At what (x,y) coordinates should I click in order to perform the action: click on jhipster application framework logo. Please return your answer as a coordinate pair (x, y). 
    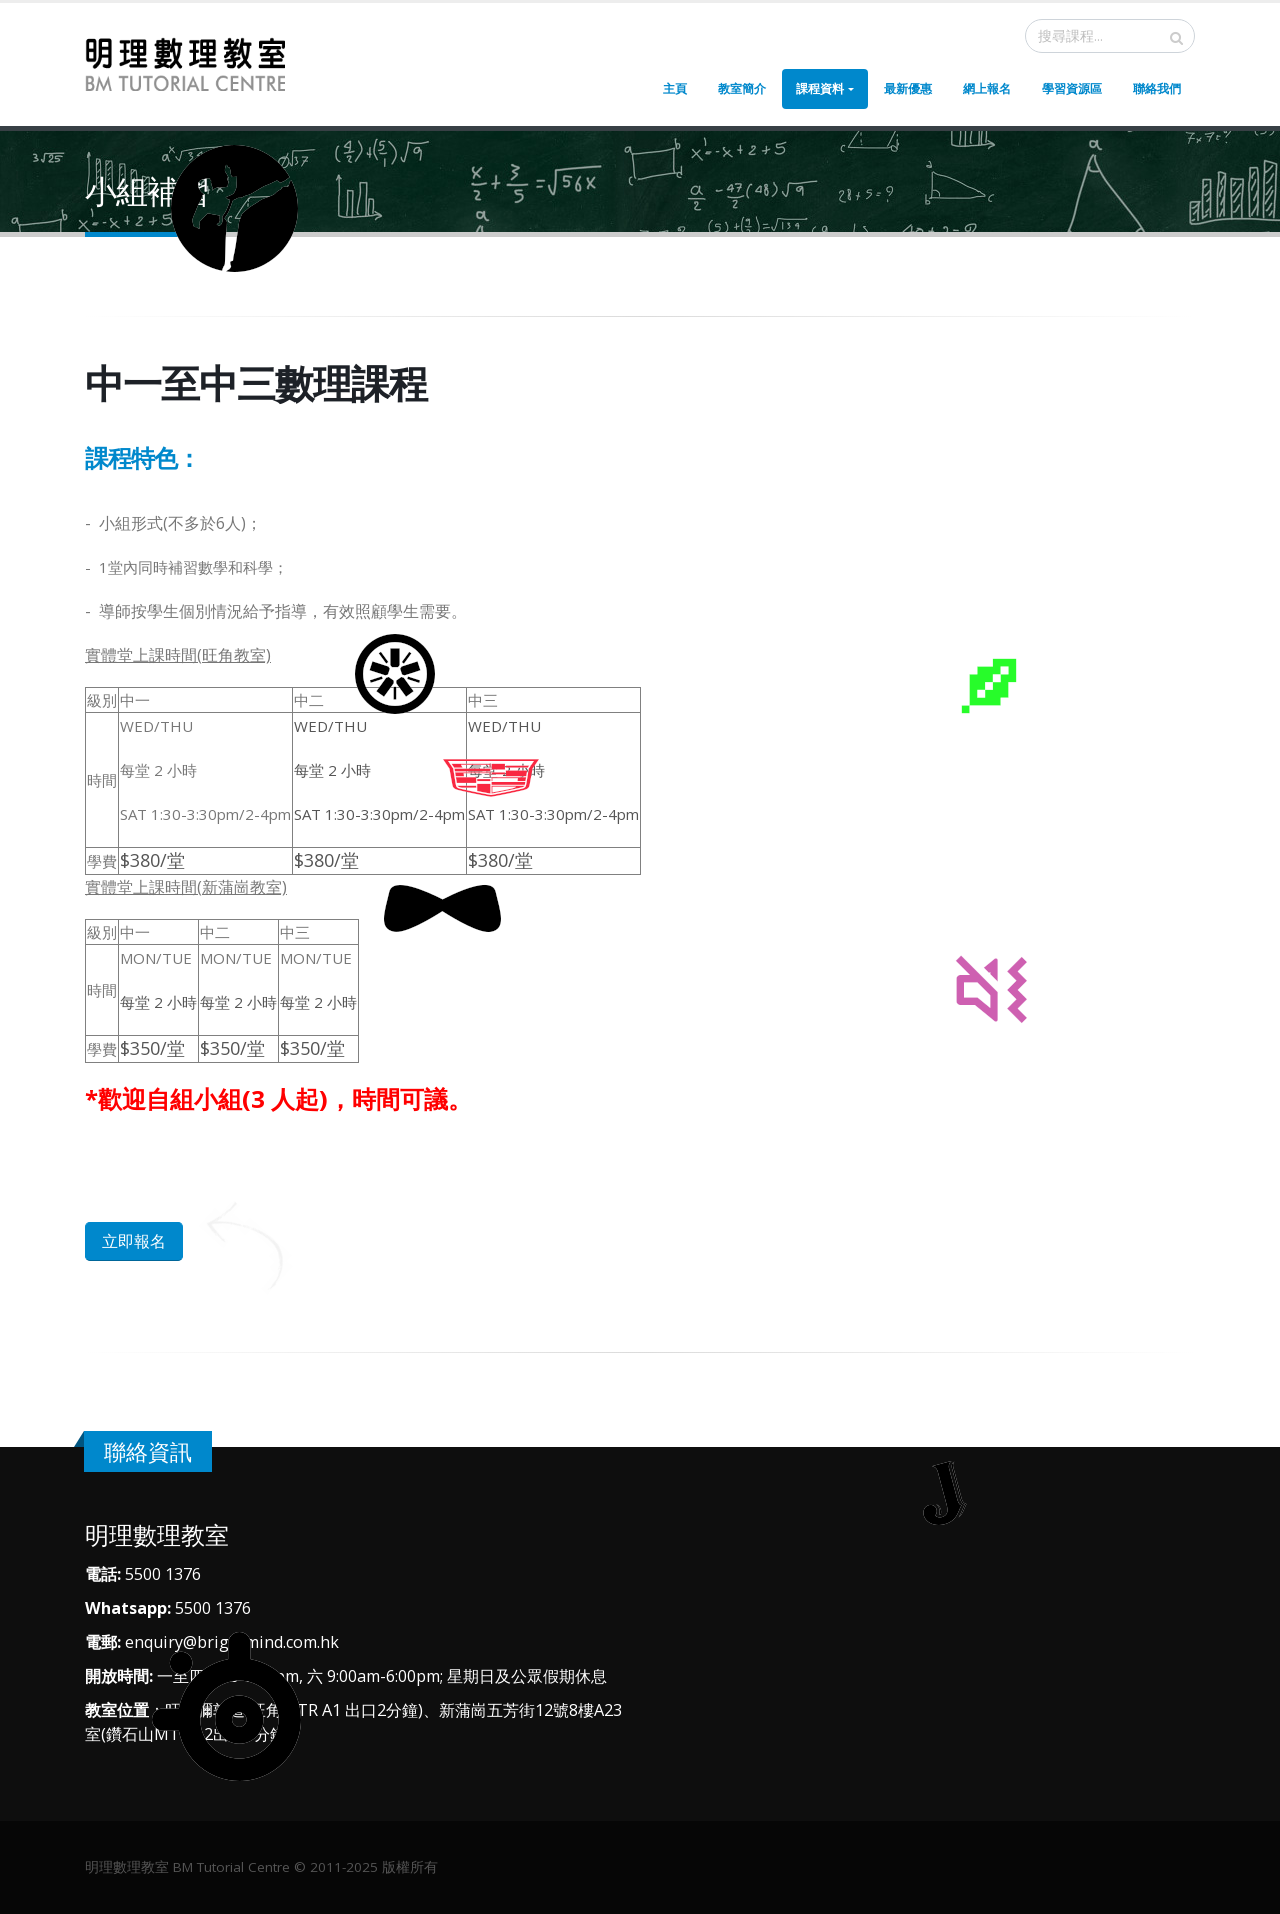
    Looking at the image, I should click on (442, 908).